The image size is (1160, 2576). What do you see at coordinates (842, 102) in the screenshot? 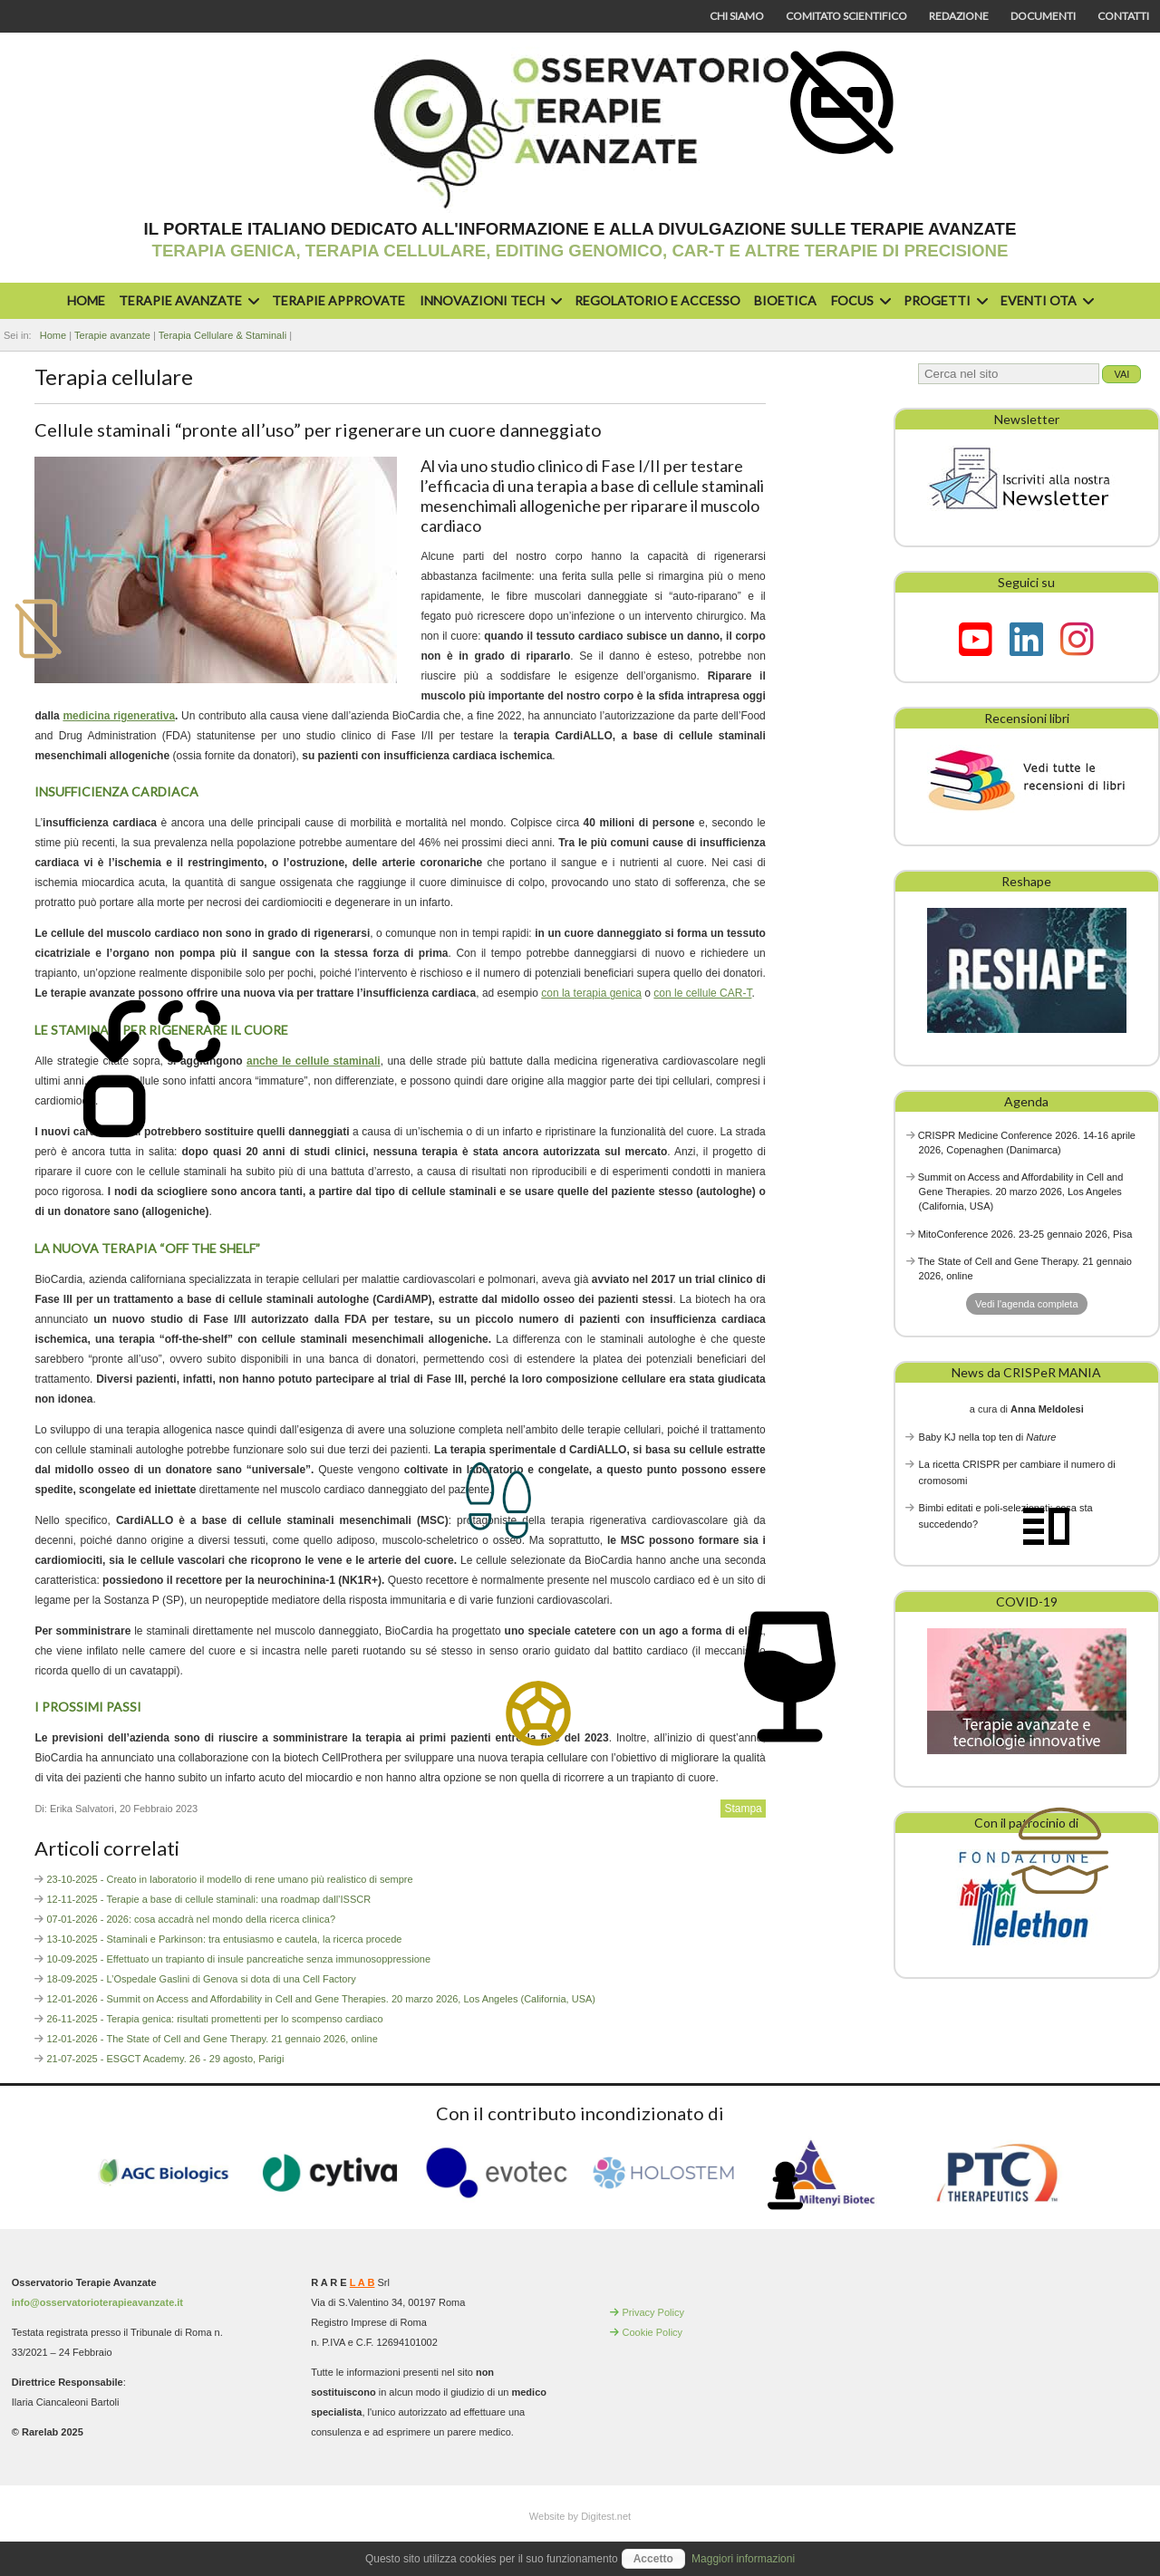
I see `disable picture-in-picture mode` at bounding box center [842, 102].